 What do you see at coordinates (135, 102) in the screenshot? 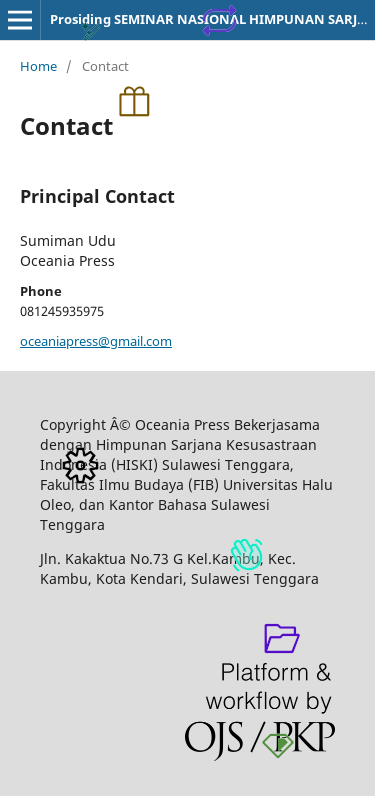
I see `access gifts or rewards` at bounding box center [135, 102].